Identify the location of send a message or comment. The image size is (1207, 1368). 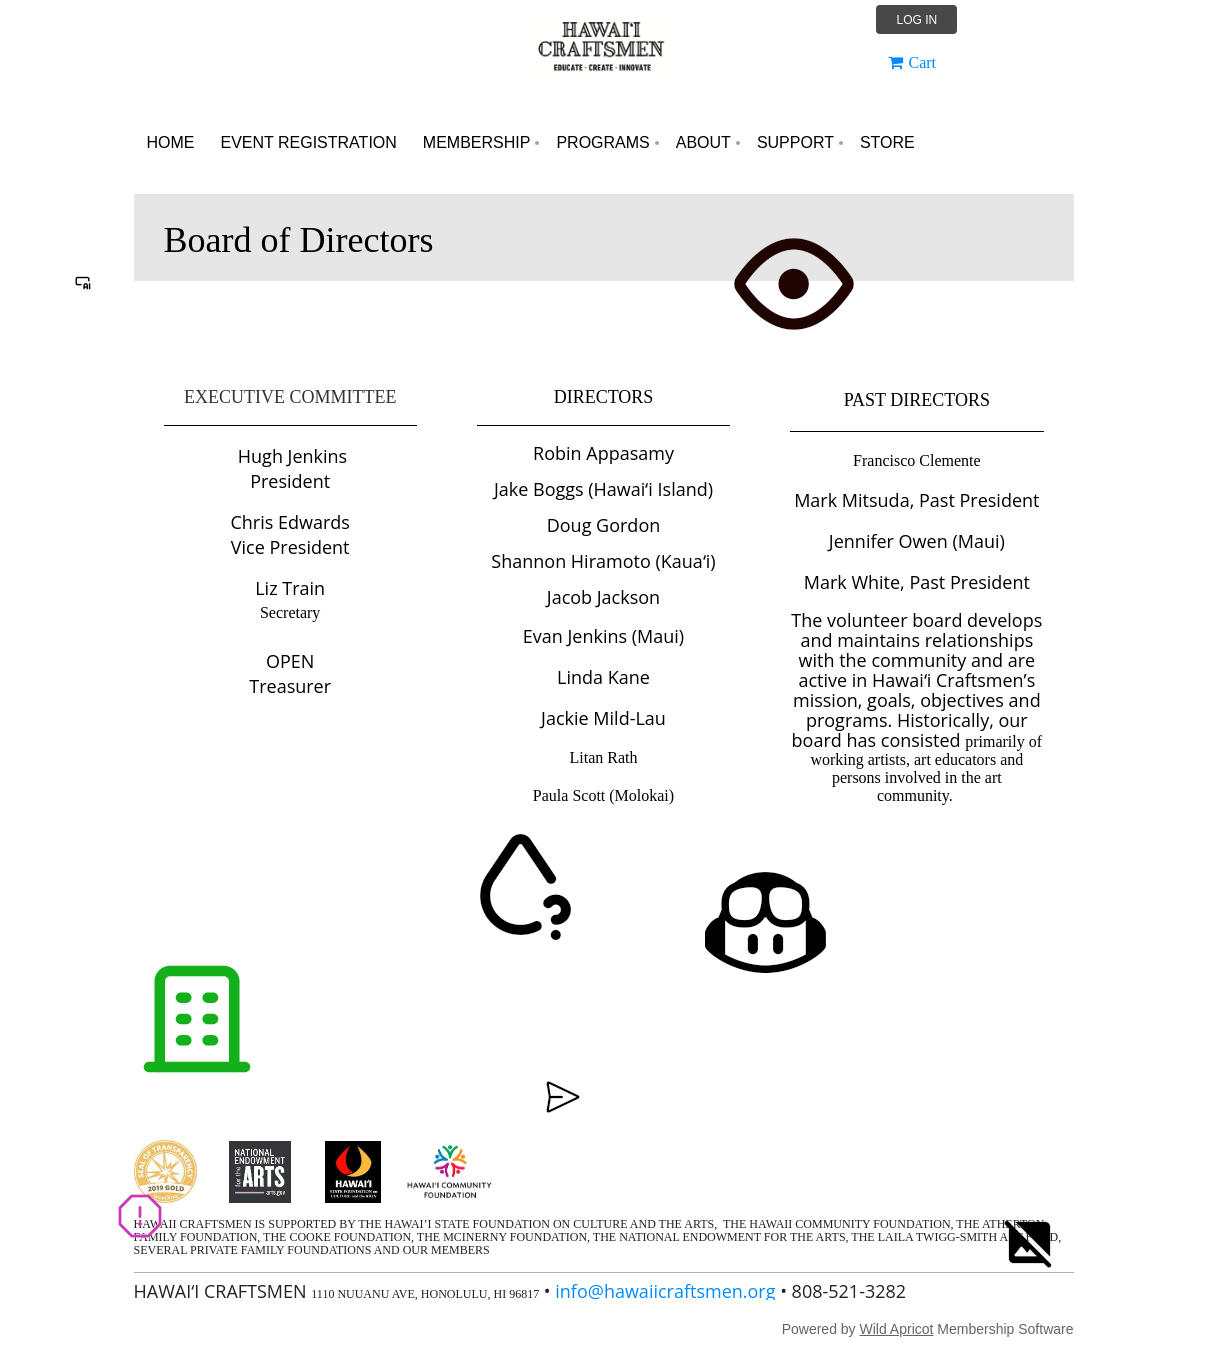
(563, 1097).